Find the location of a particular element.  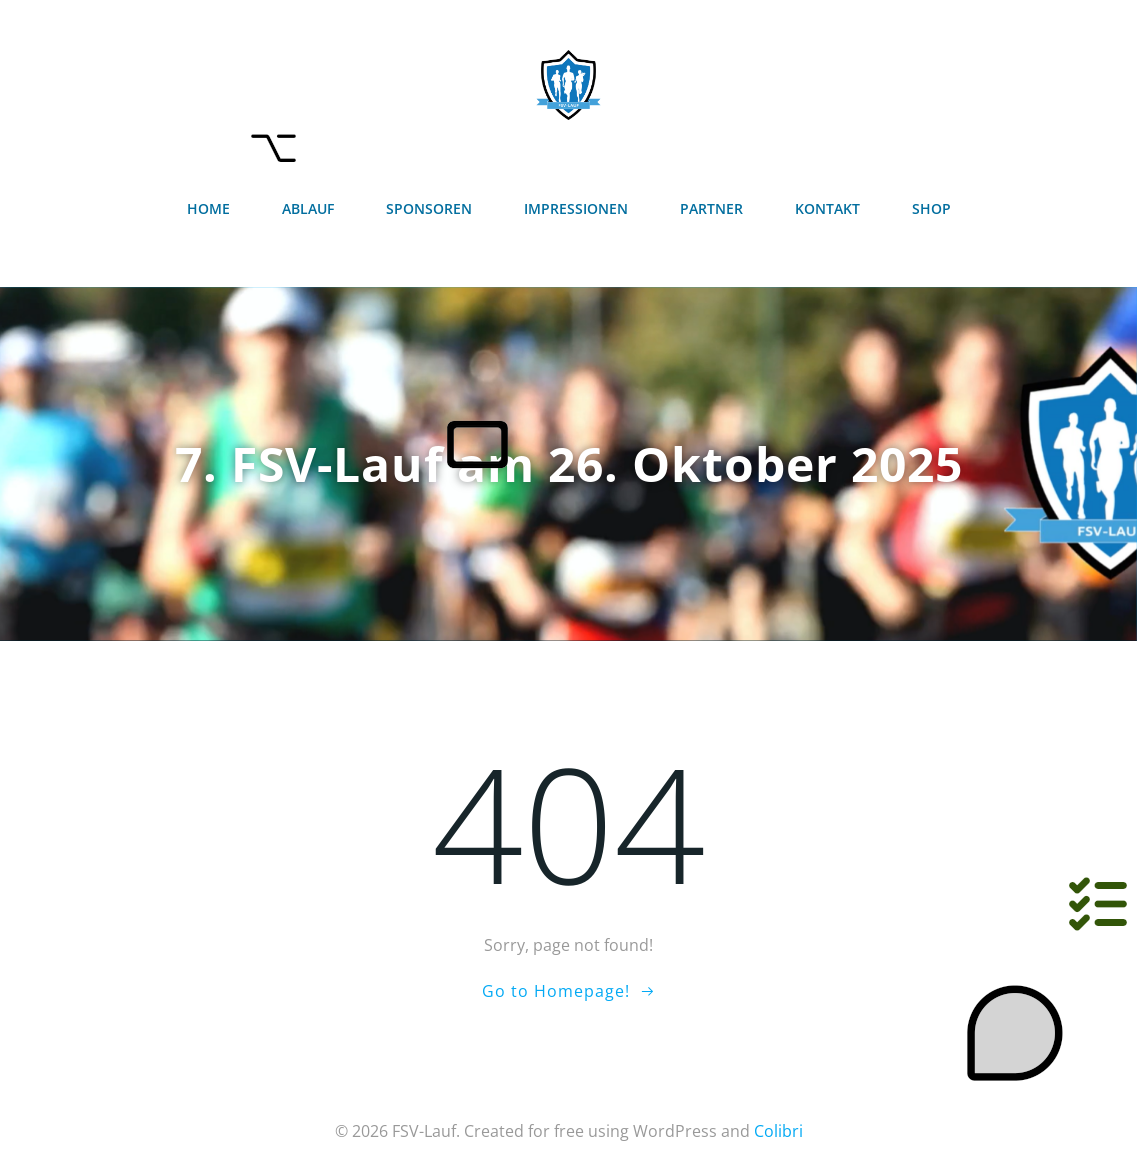

open chat or messaging is located at coordinates (1013, 1035).